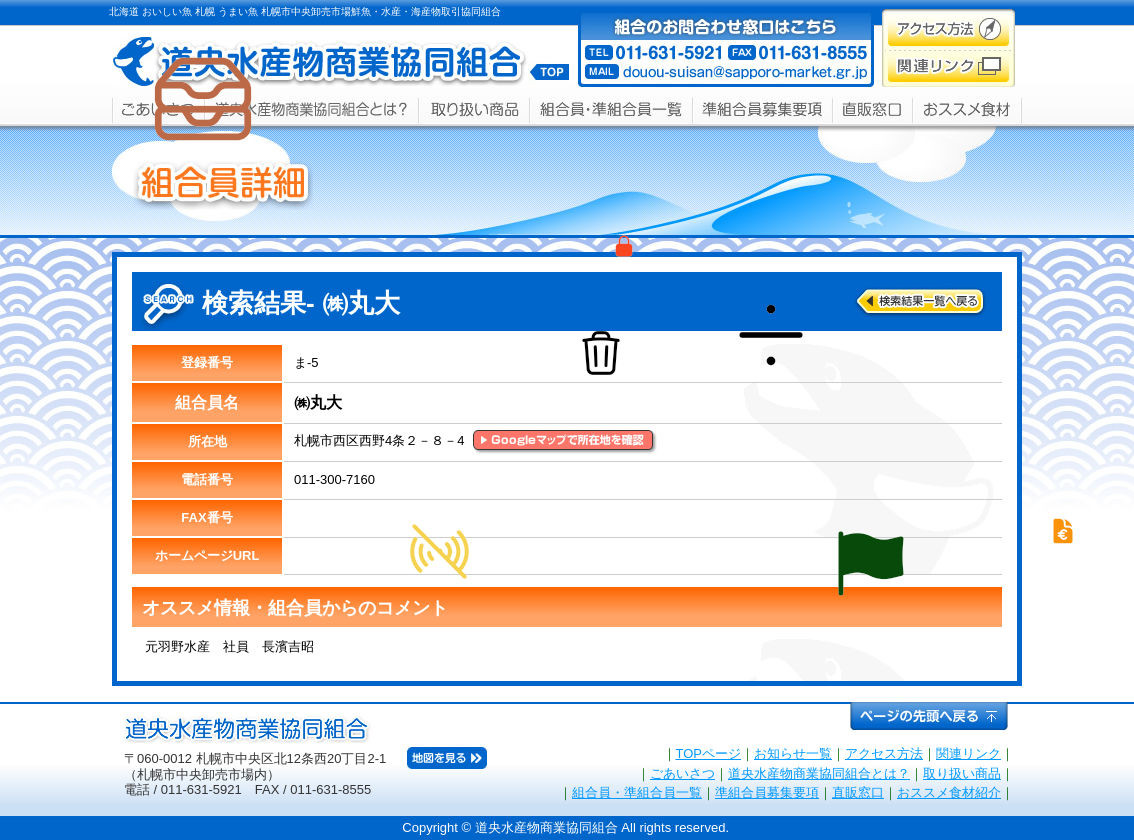 The image size is (1134, 840). Describe the element at coordinates (439, 551) in the screenshot. I see `no signal or connection unavailable` at that location.